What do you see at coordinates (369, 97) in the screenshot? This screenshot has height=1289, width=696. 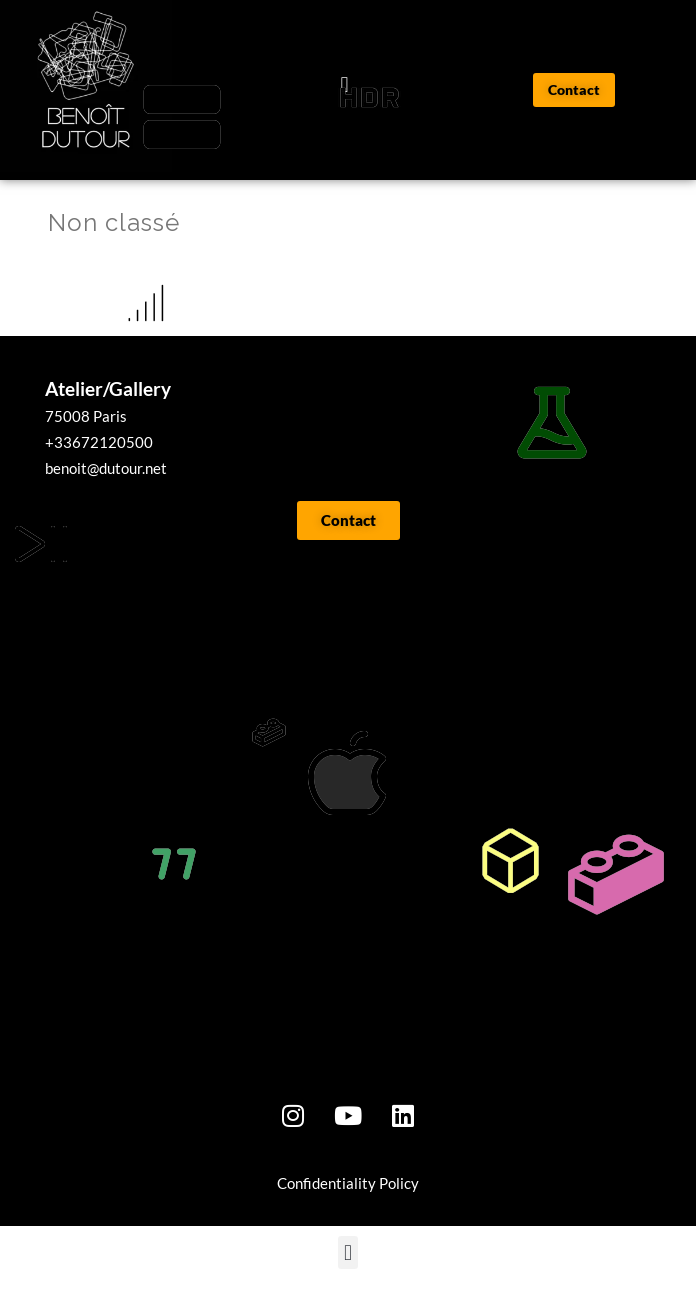 I see `HDR mode is currently enabled` at bounding box center [369, 97].